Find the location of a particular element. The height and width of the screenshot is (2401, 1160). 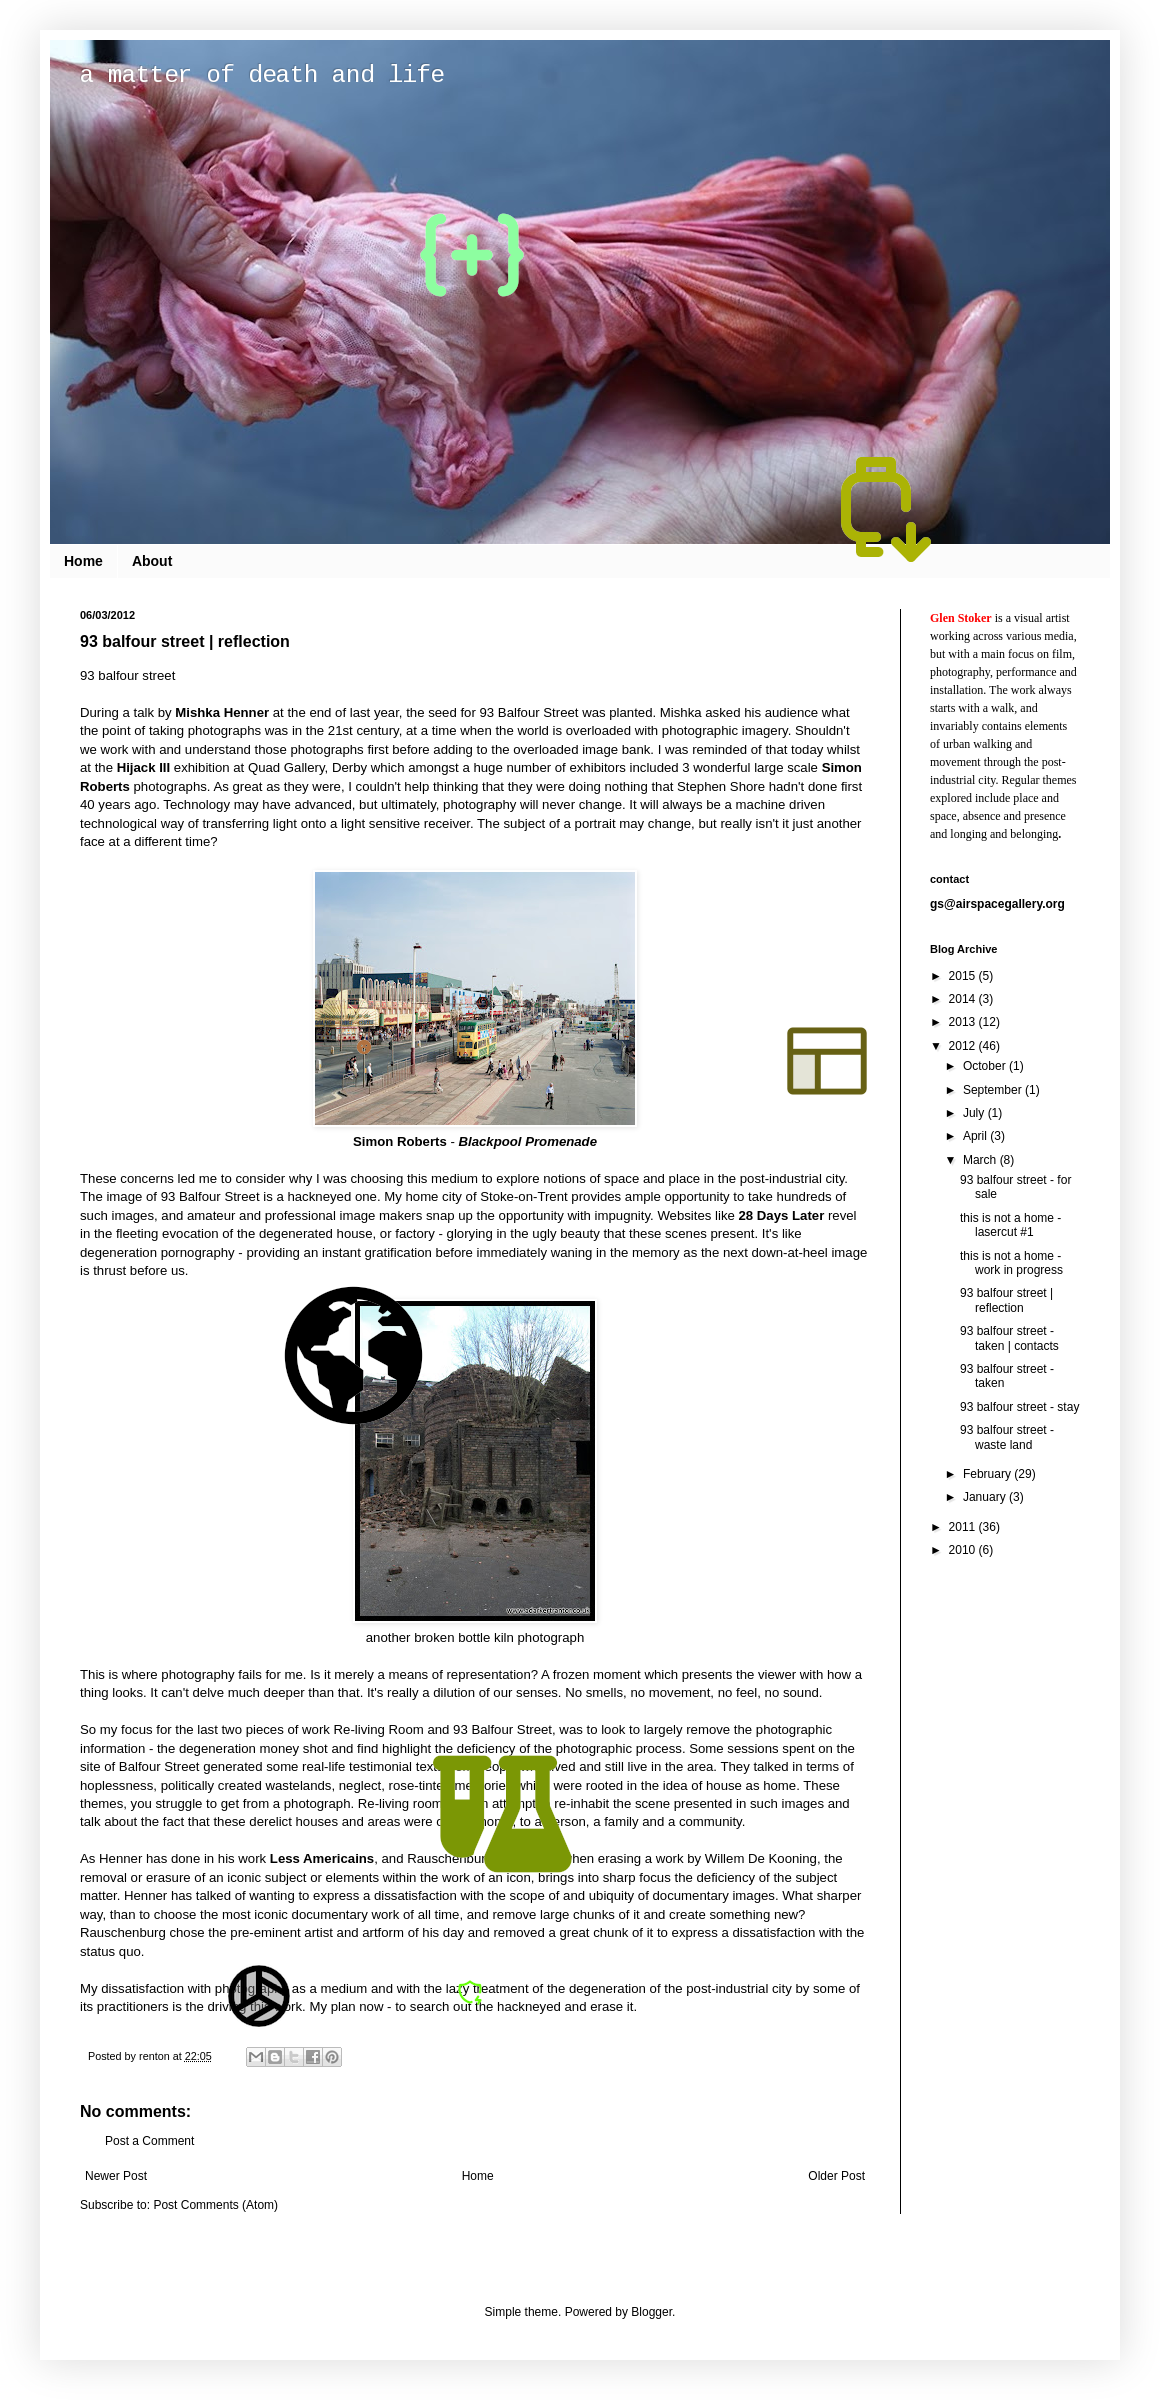

indicates a surprise or unexpected event notification is located at coordinates (364, 1047).